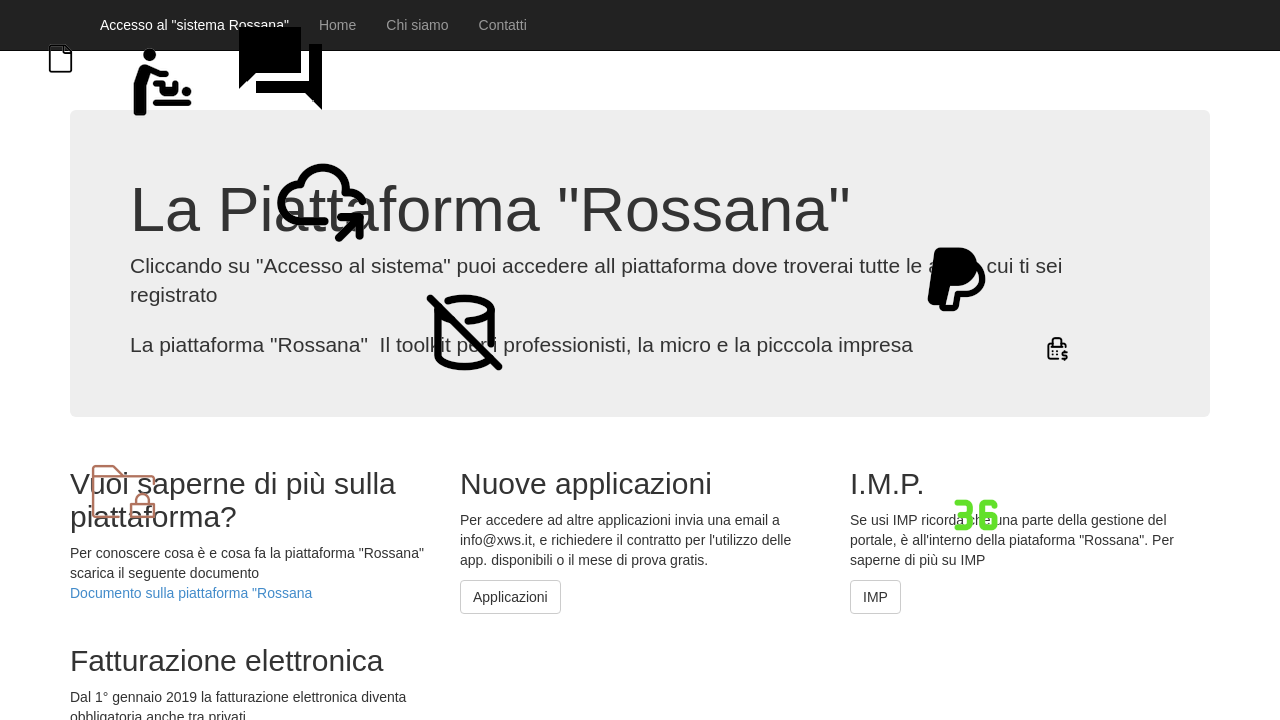 The width and height of the screenshot is (1280, 720). What do you see at coordinates (976, 515) in the screenshot?
I see `indicates item number 36 in a list or sequence` at bounding box center [976, 515].